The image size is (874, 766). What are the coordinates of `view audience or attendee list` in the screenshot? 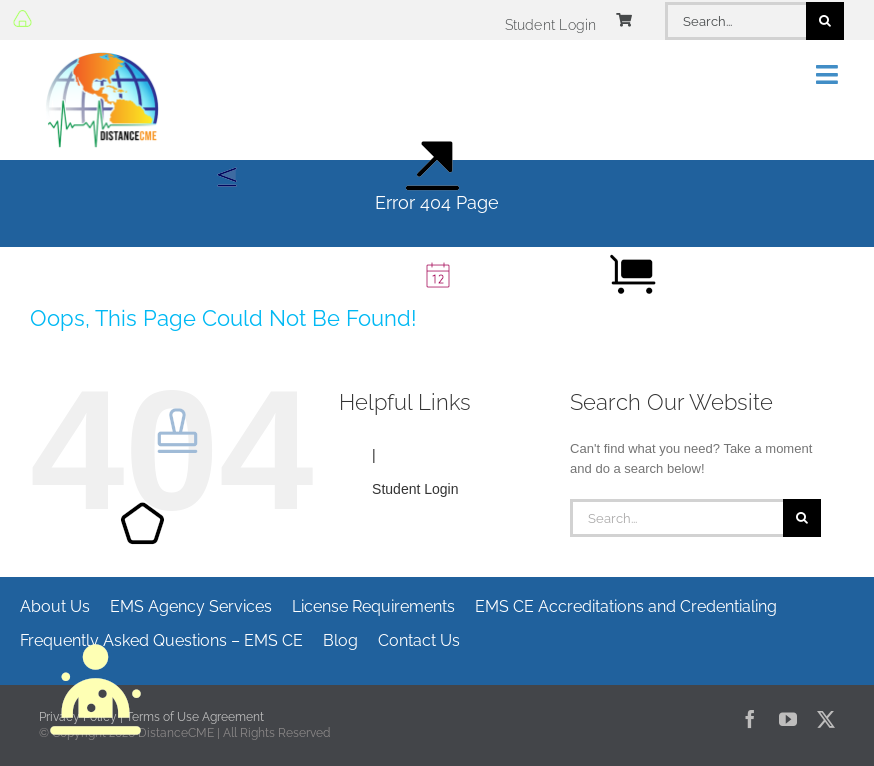 It's located at (95, 689).